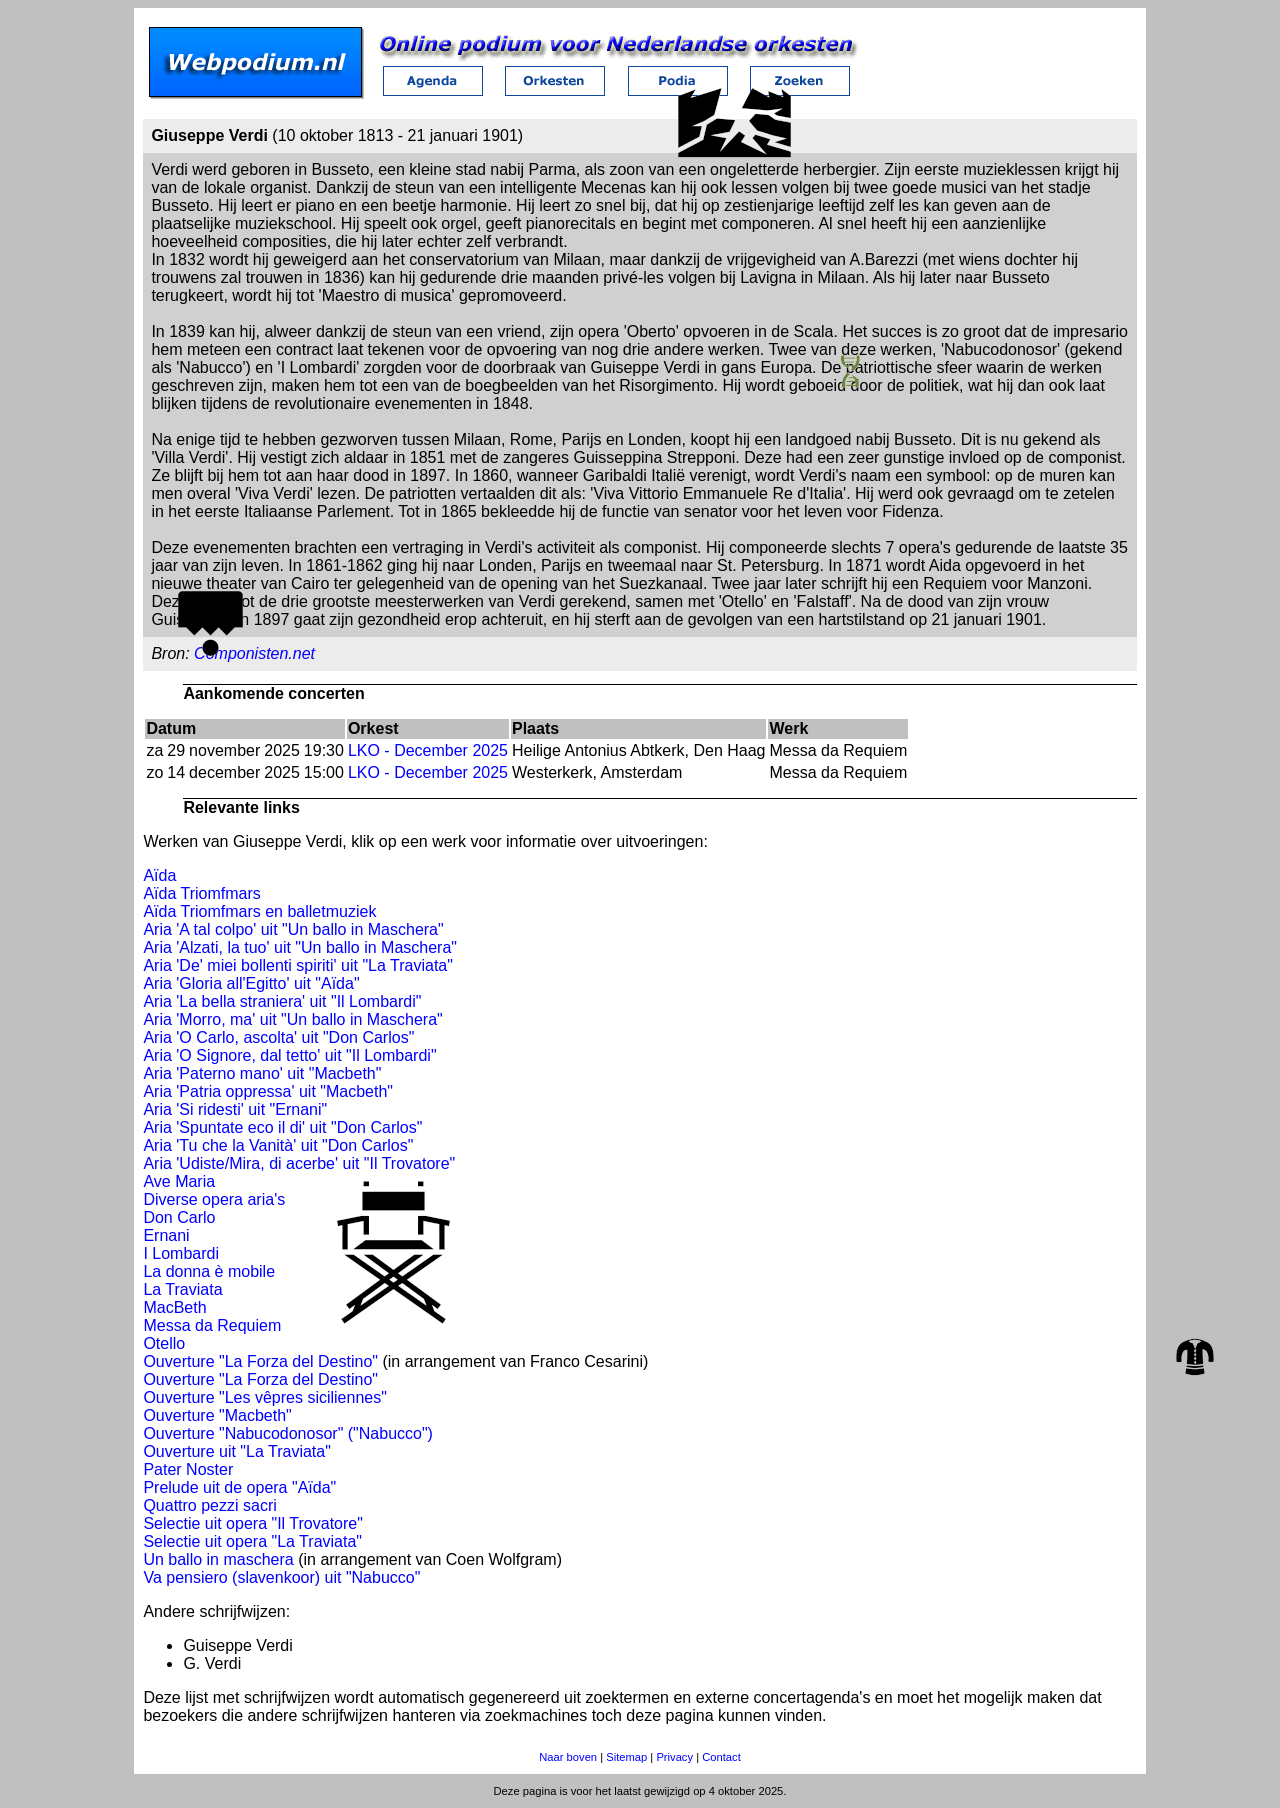 Image resolution: width=1280 pixels, height=1808 pixels. I want to click on trigger an earthquake or ground attack ability, so click(734, 101).